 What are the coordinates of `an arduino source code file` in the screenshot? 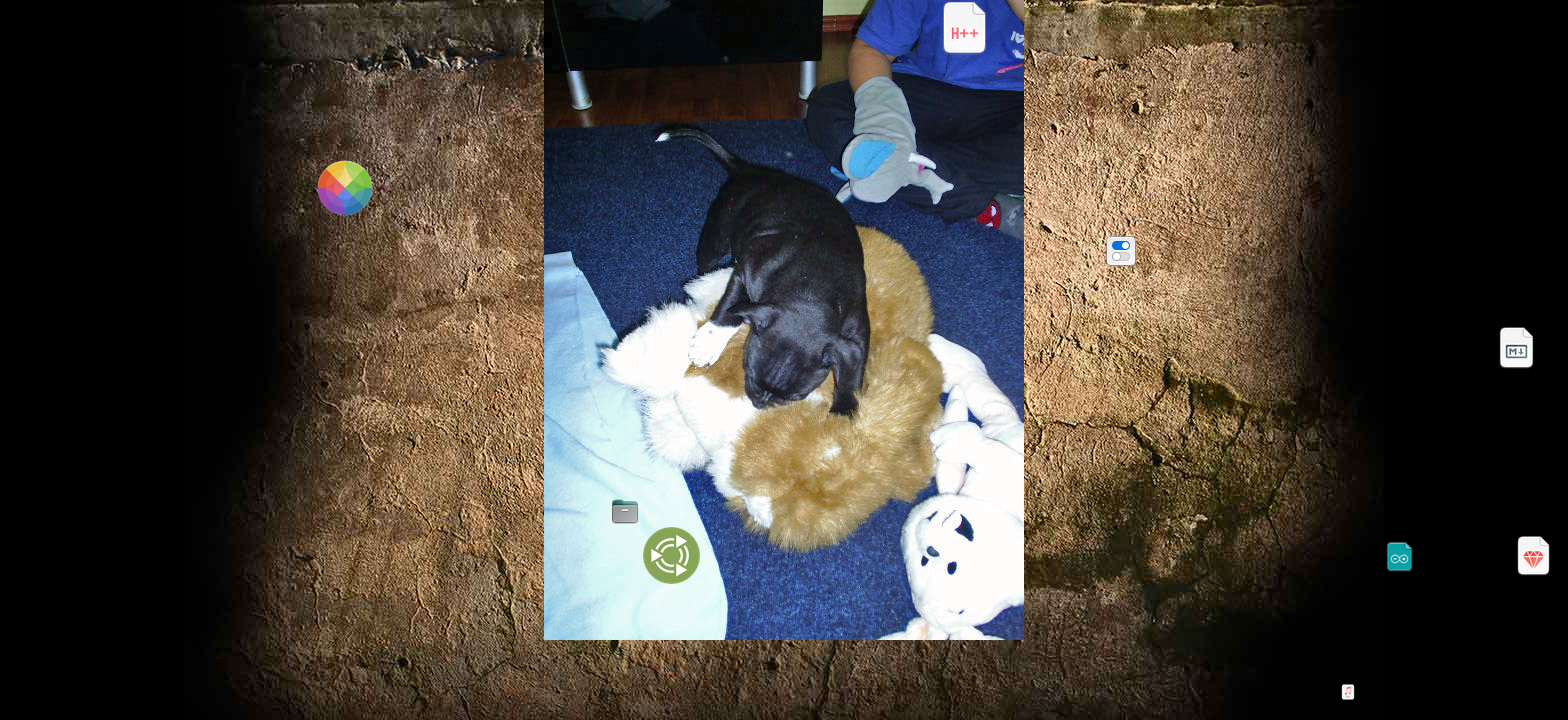 It's located at (1399, 556).